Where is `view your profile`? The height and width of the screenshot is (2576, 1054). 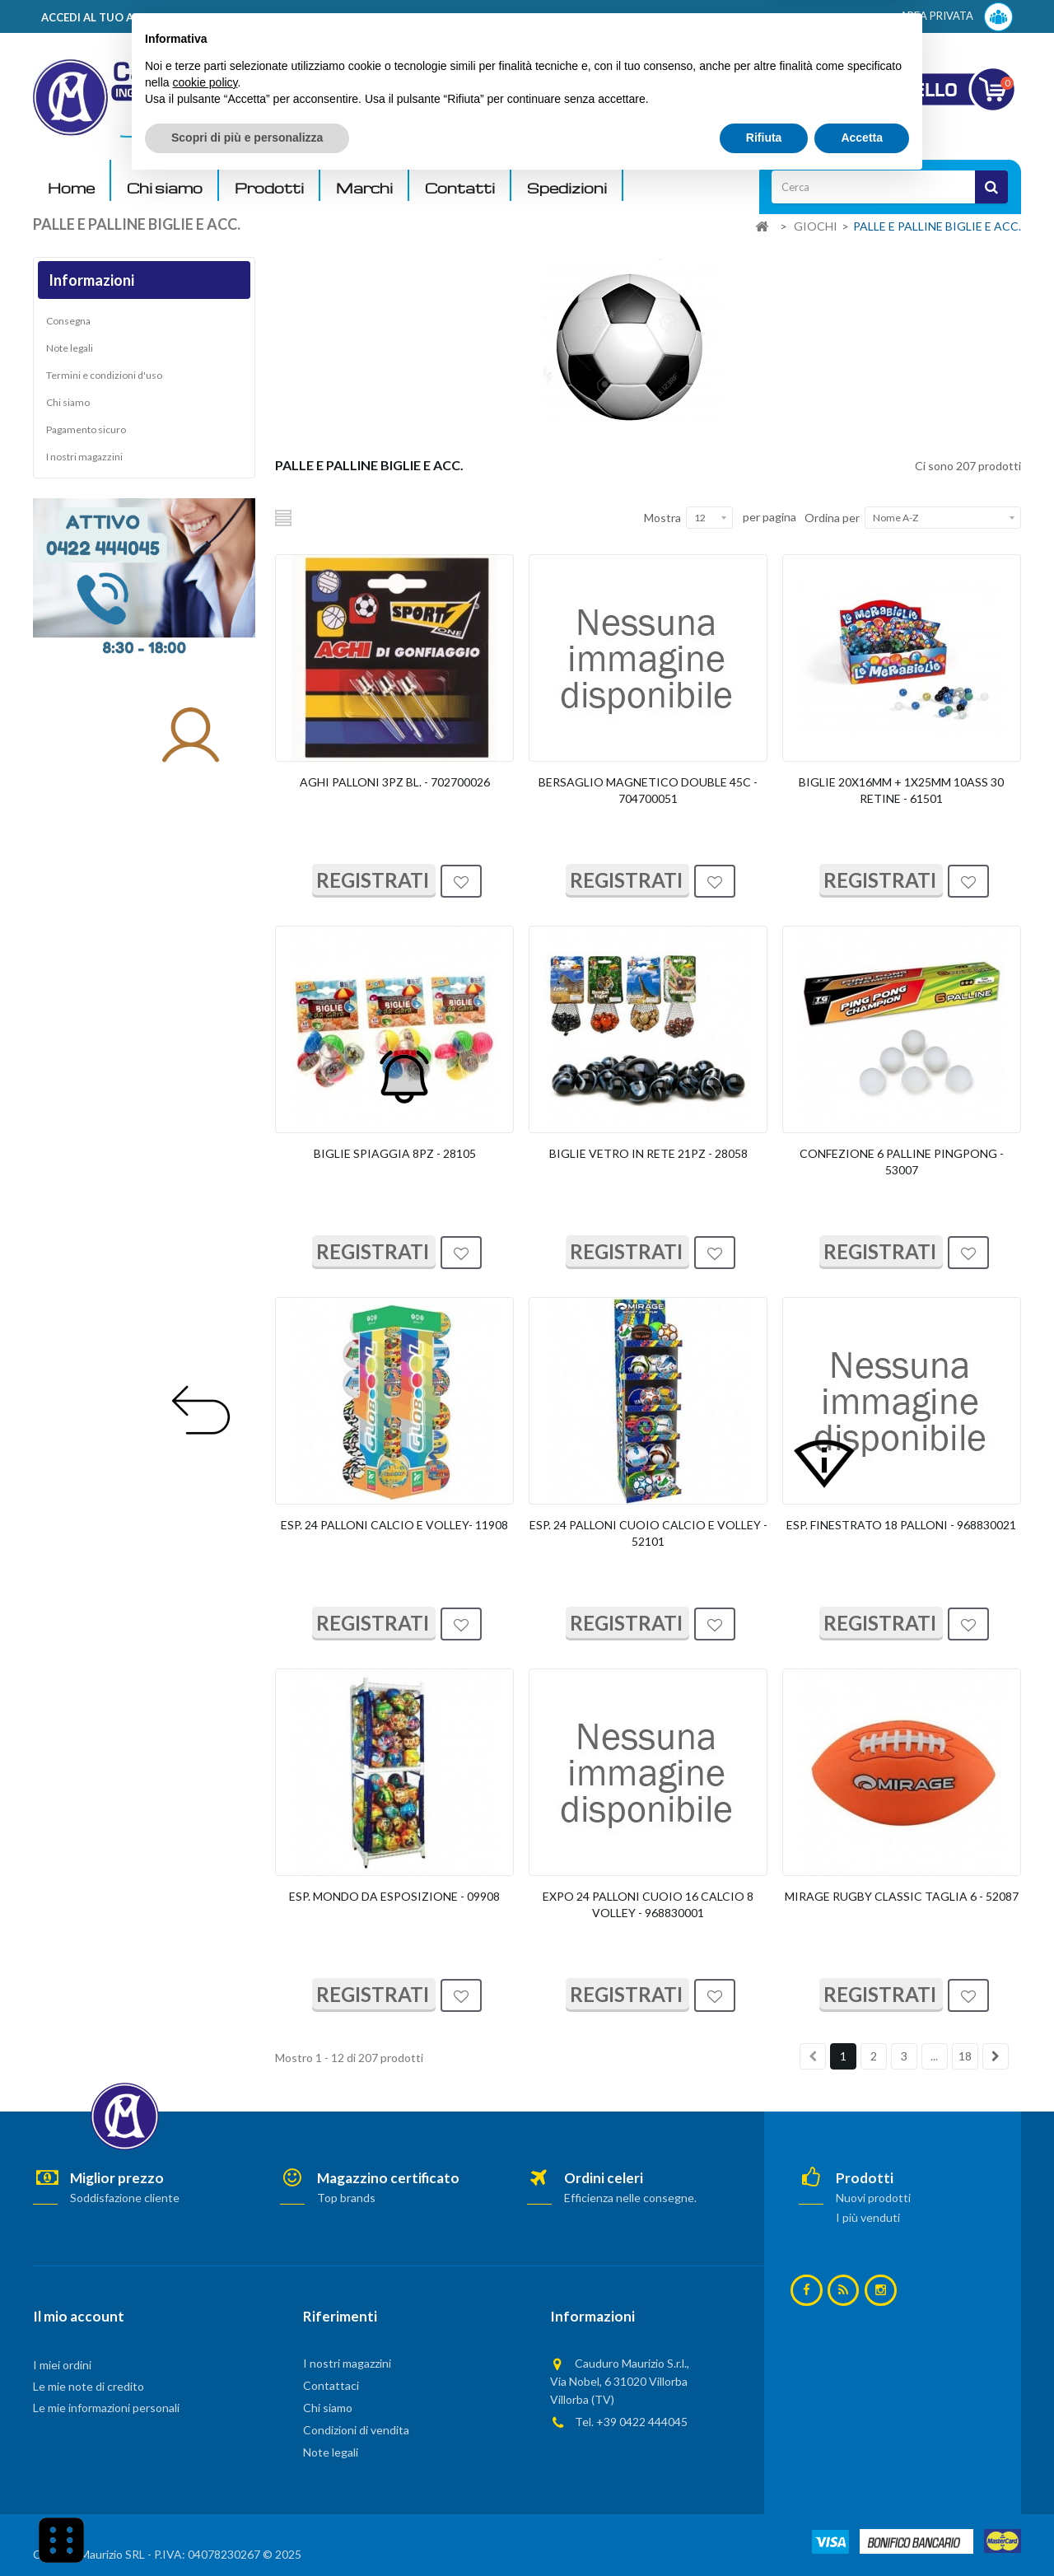
view your profile is located at coordinates (190, 735).